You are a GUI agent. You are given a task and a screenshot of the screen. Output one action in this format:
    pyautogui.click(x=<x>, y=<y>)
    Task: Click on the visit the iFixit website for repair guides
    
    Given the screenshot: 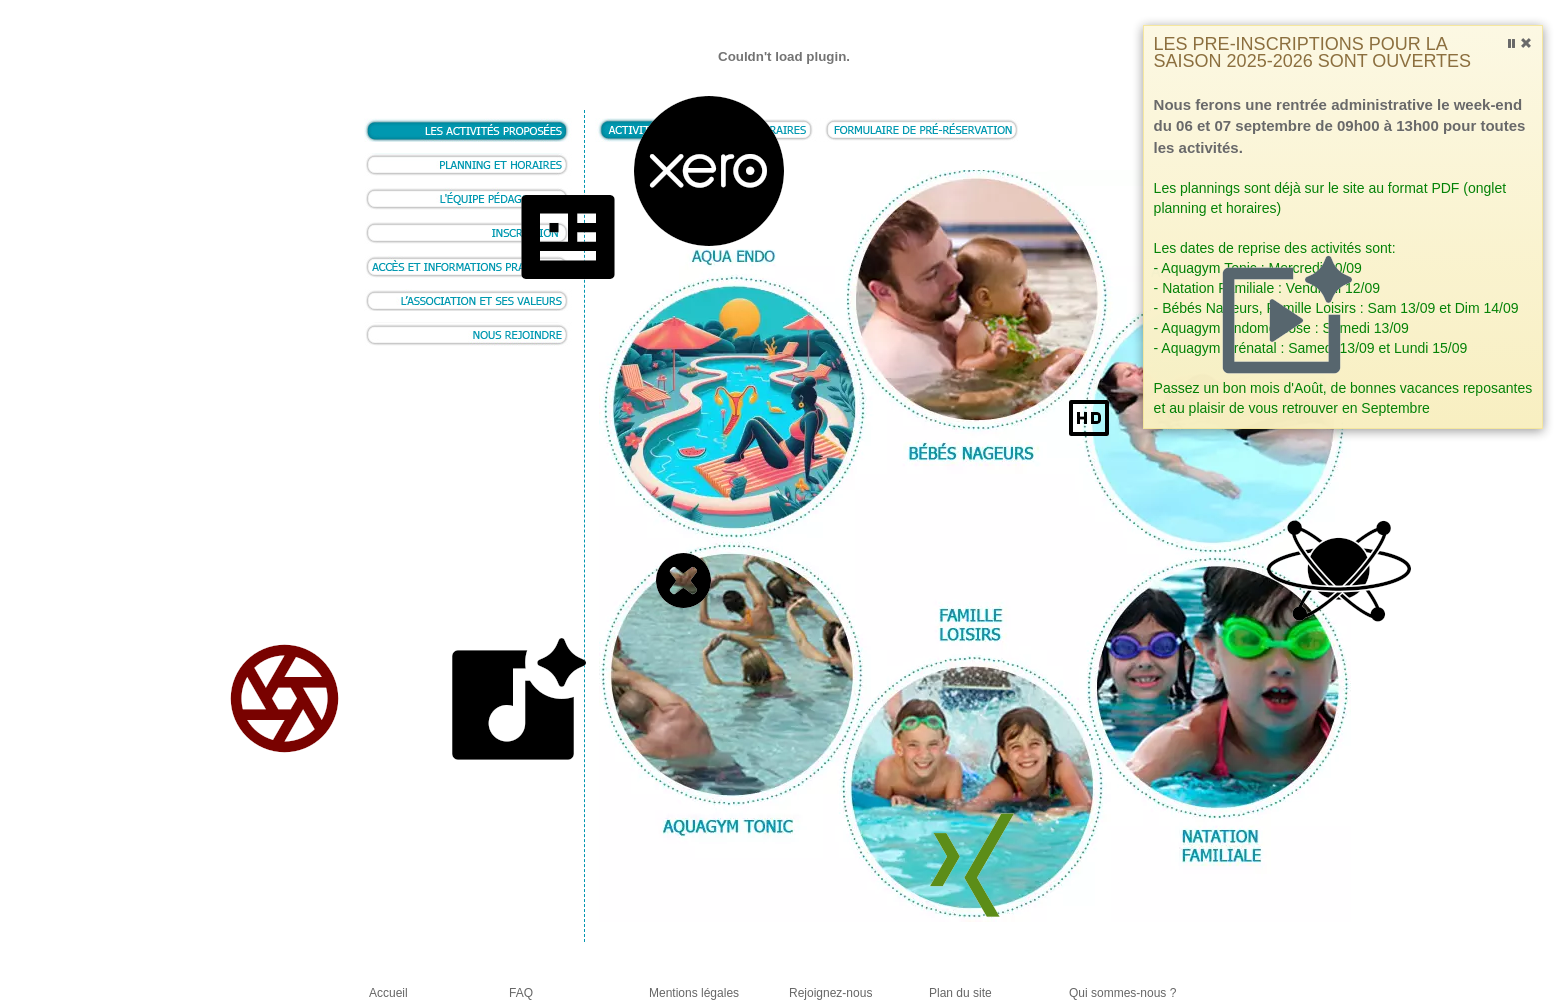 What is the action you would take?
    pyautogui.click(x=683, y=580)
    